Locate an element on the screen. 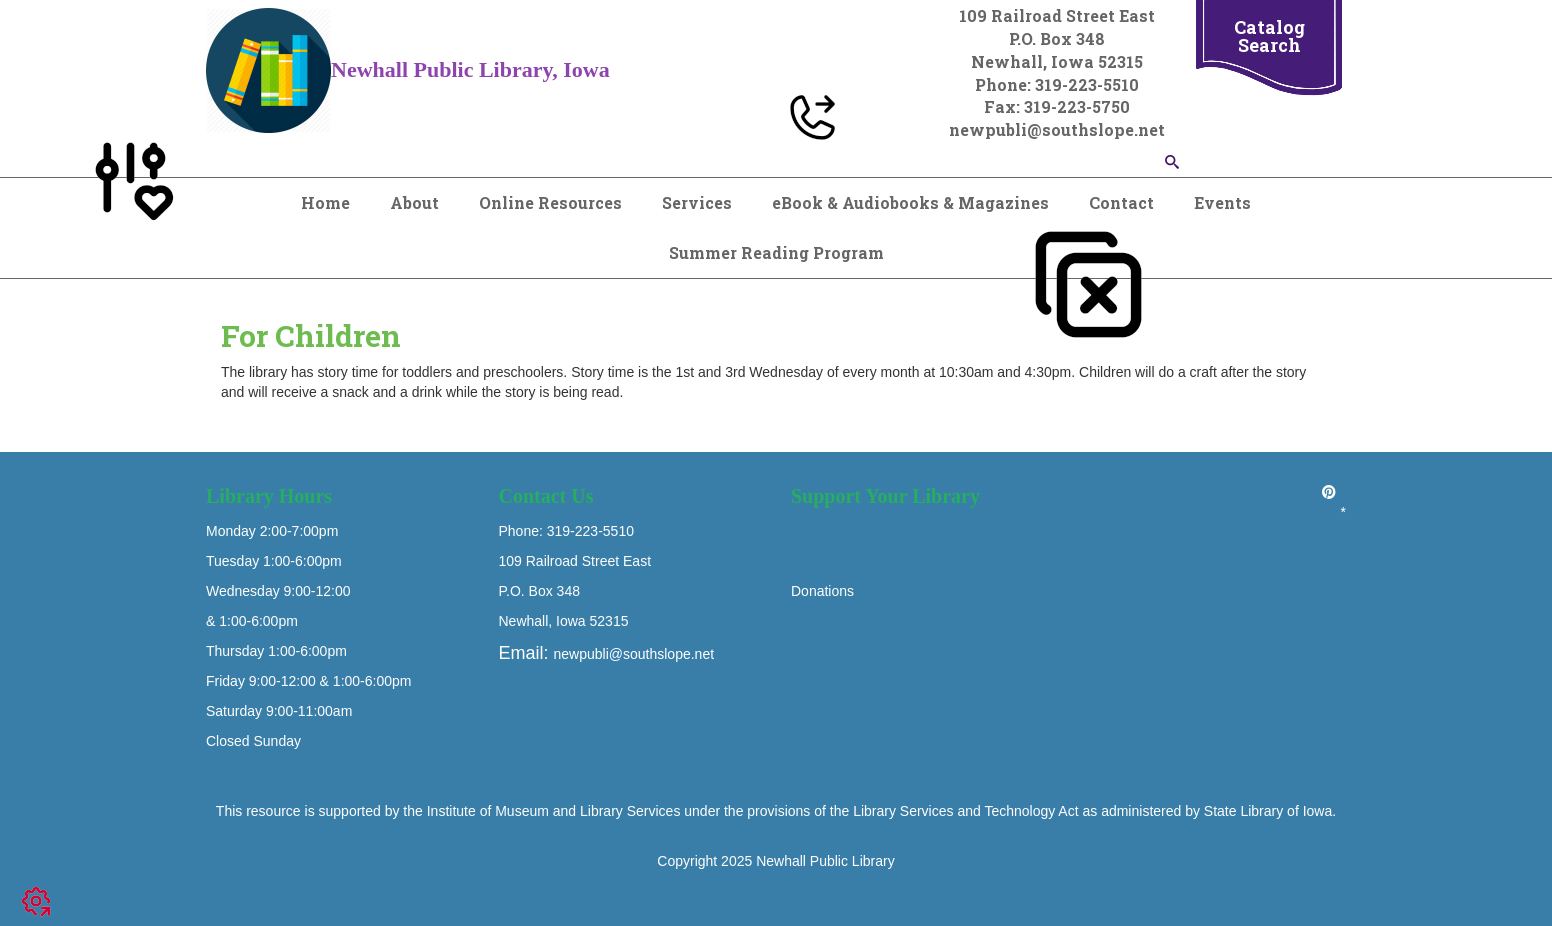 The image size is (1552, 926). transfer an active call is located at coordinates (813, 116).